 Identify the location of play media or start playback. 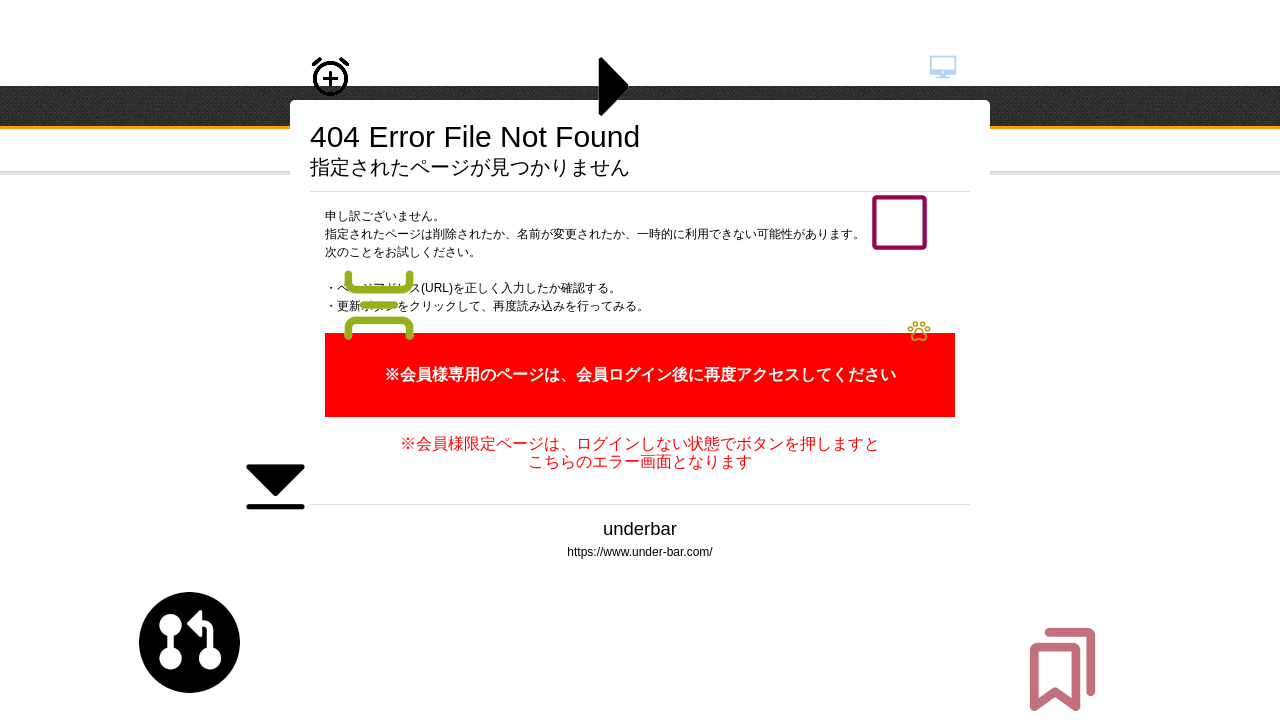
(613, 86).